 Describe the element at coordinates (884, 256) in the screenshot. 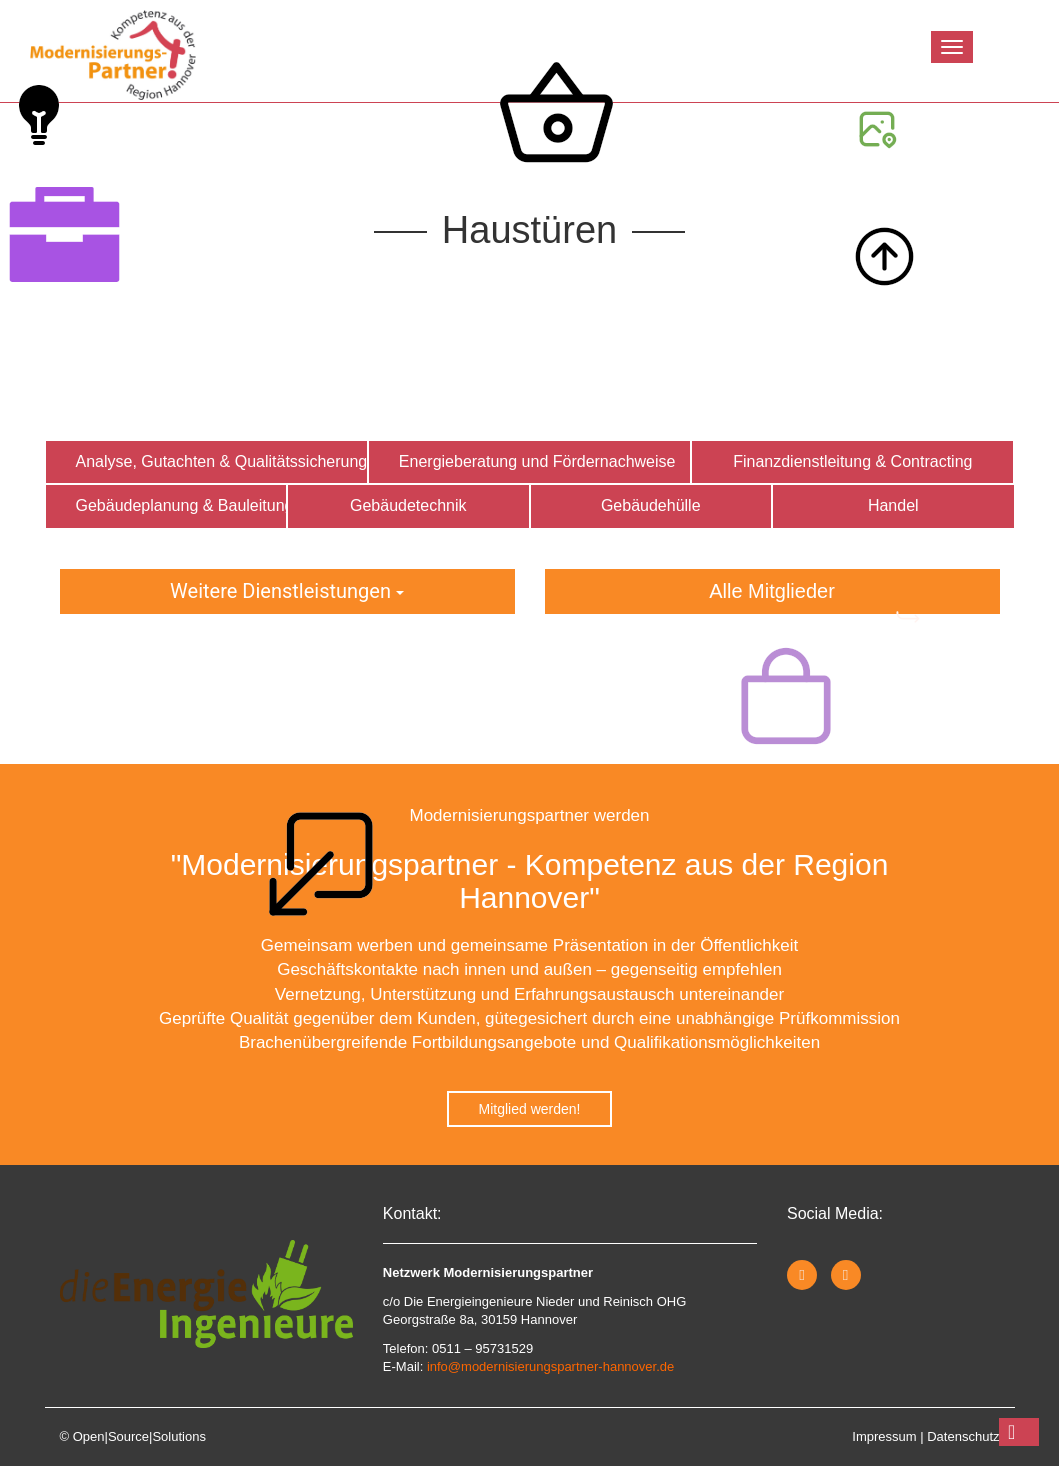

I see `scroll to top of page` at that location.